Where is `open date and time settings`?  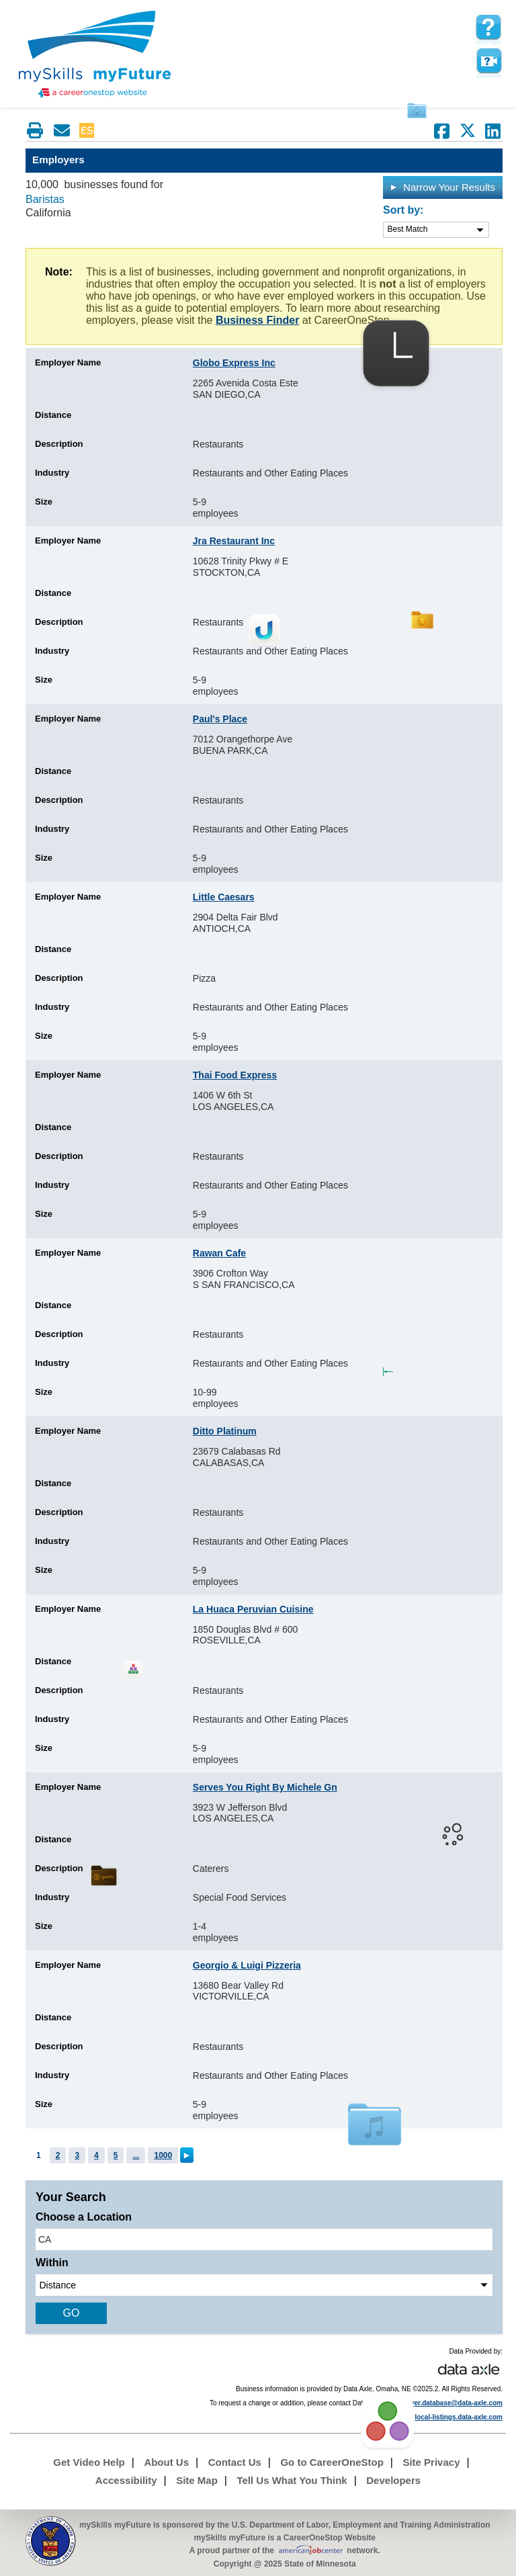 open date and time settings is located at coordinates (396, 354).